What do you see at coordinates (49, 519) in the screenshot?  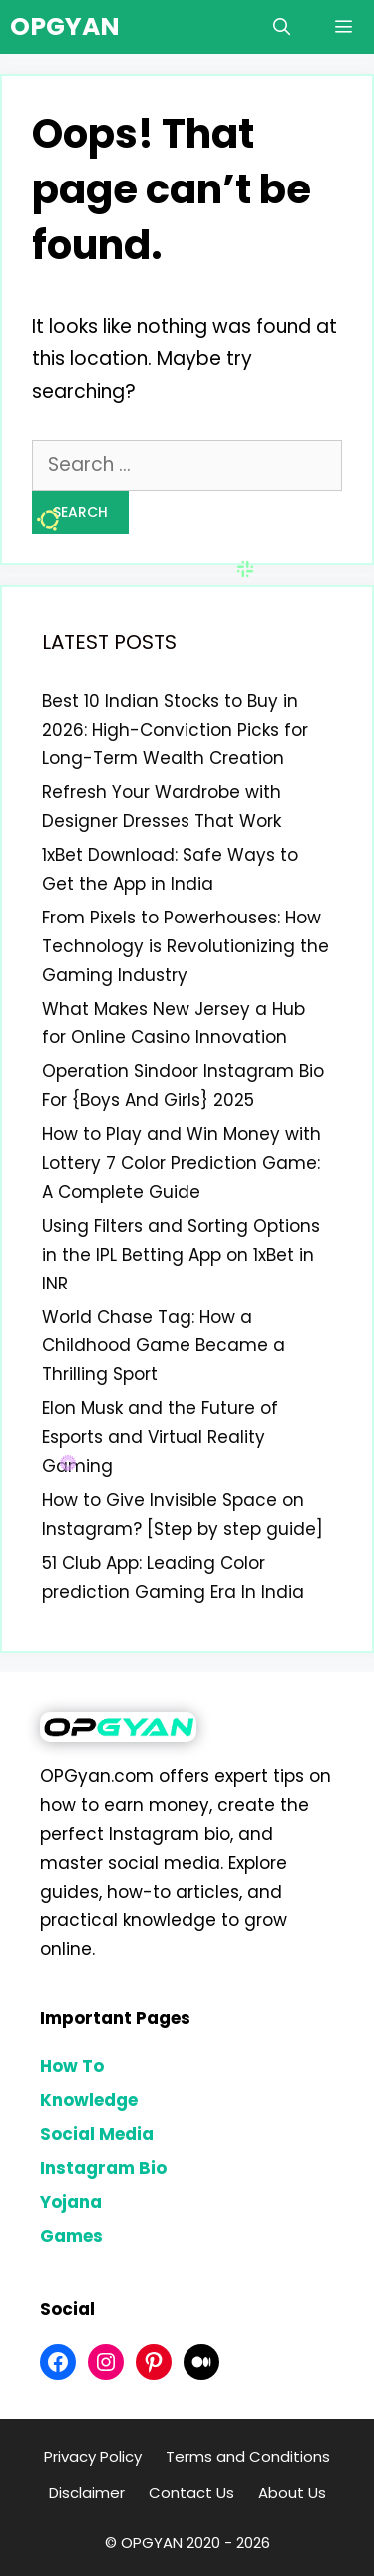 I see `ubuntu operating system logo` at bounding box center [49, 519].